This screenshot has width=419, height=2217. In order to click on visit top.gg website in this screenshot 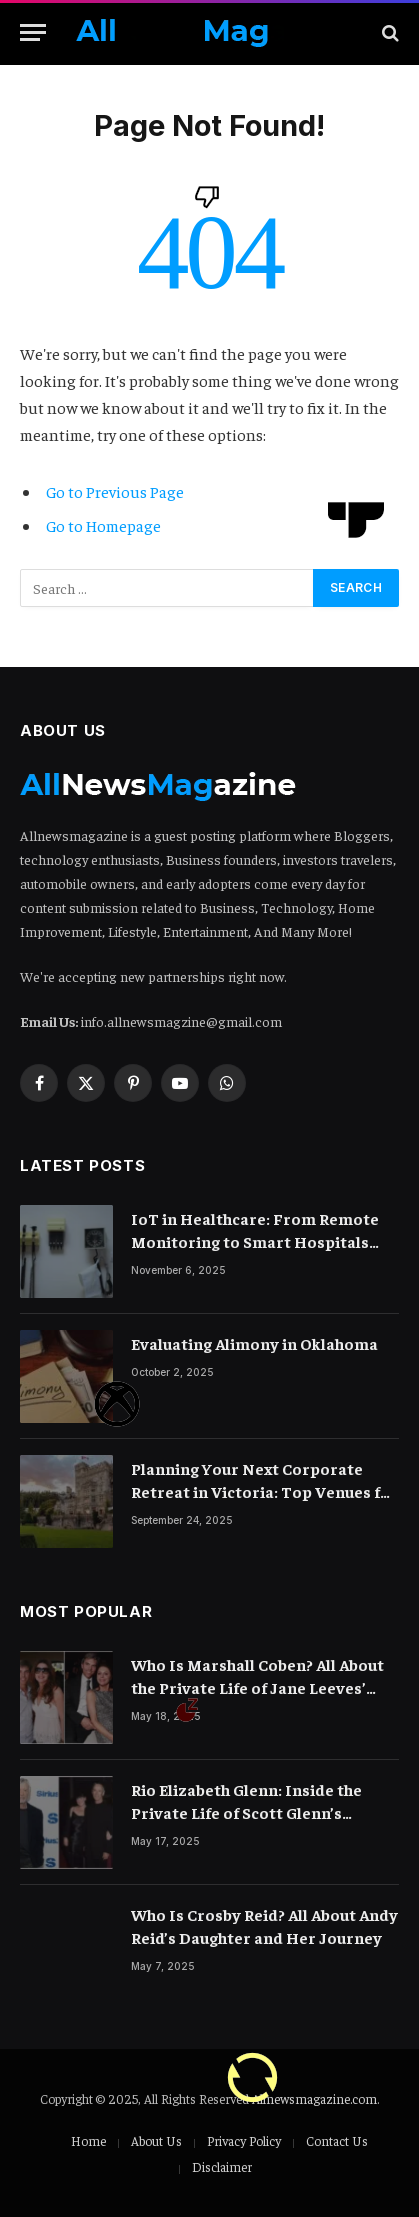, I will do `click(356, 520)`.